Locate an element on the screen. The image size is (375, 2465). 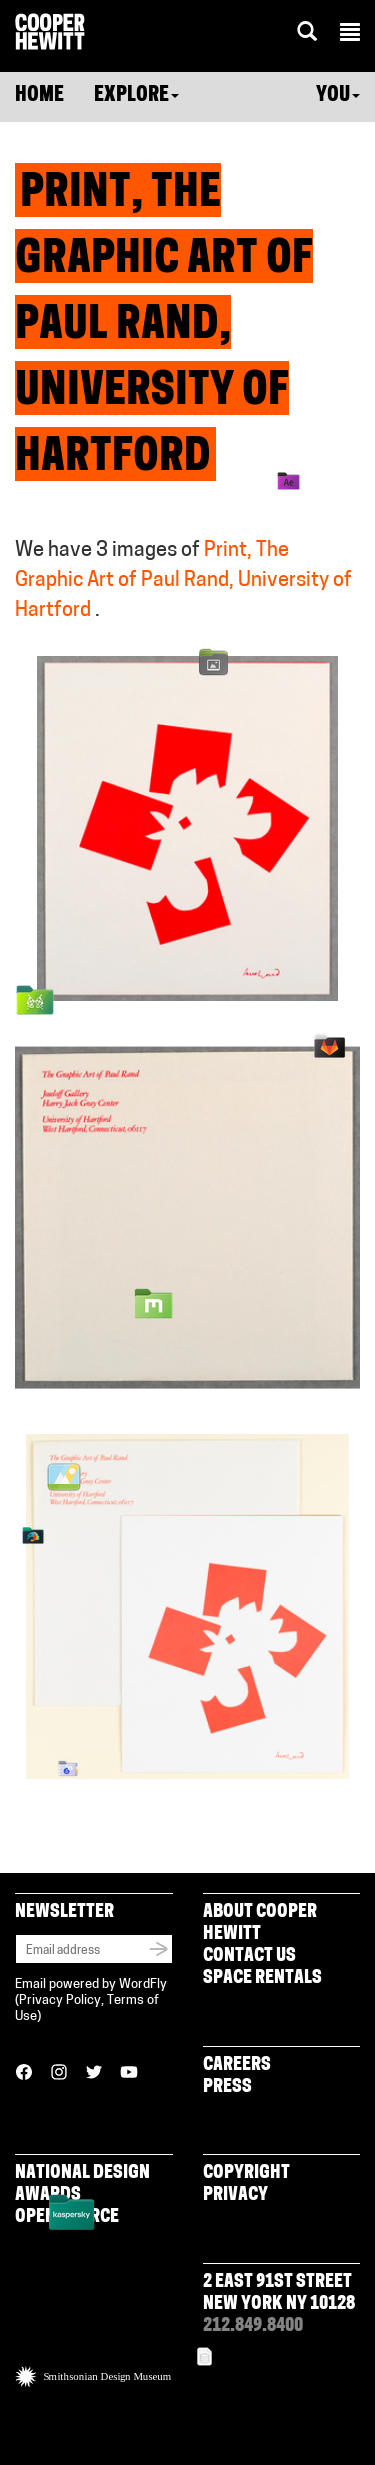
open quixel mixer project files folder is located at coordinates (153, 1304).